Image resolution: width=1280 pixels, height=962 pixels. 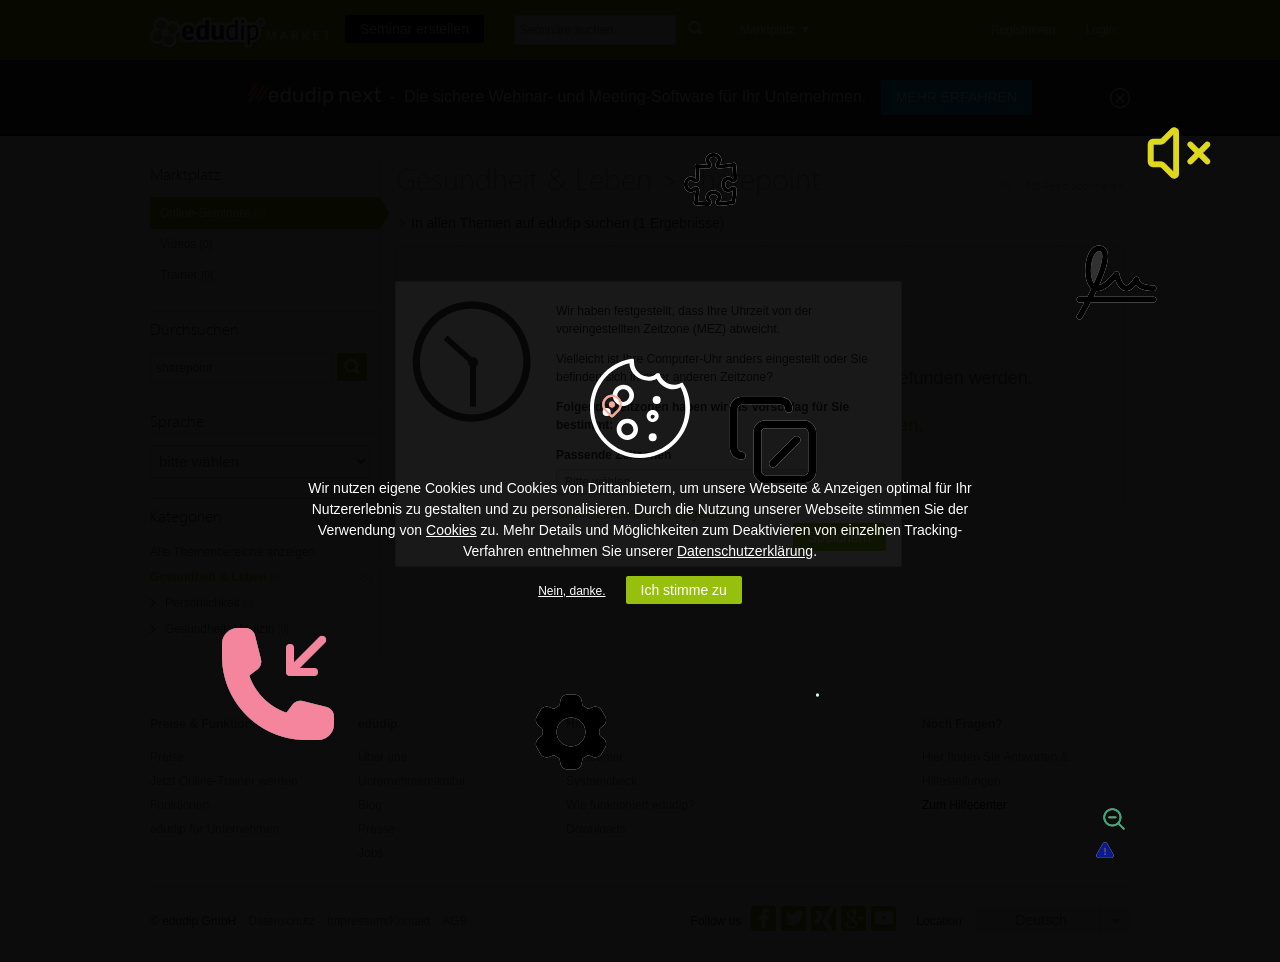 What do you see at coordinates (1179, 153) in the screenshot?
I see `mute audio` at bounding box center [1179, 153].